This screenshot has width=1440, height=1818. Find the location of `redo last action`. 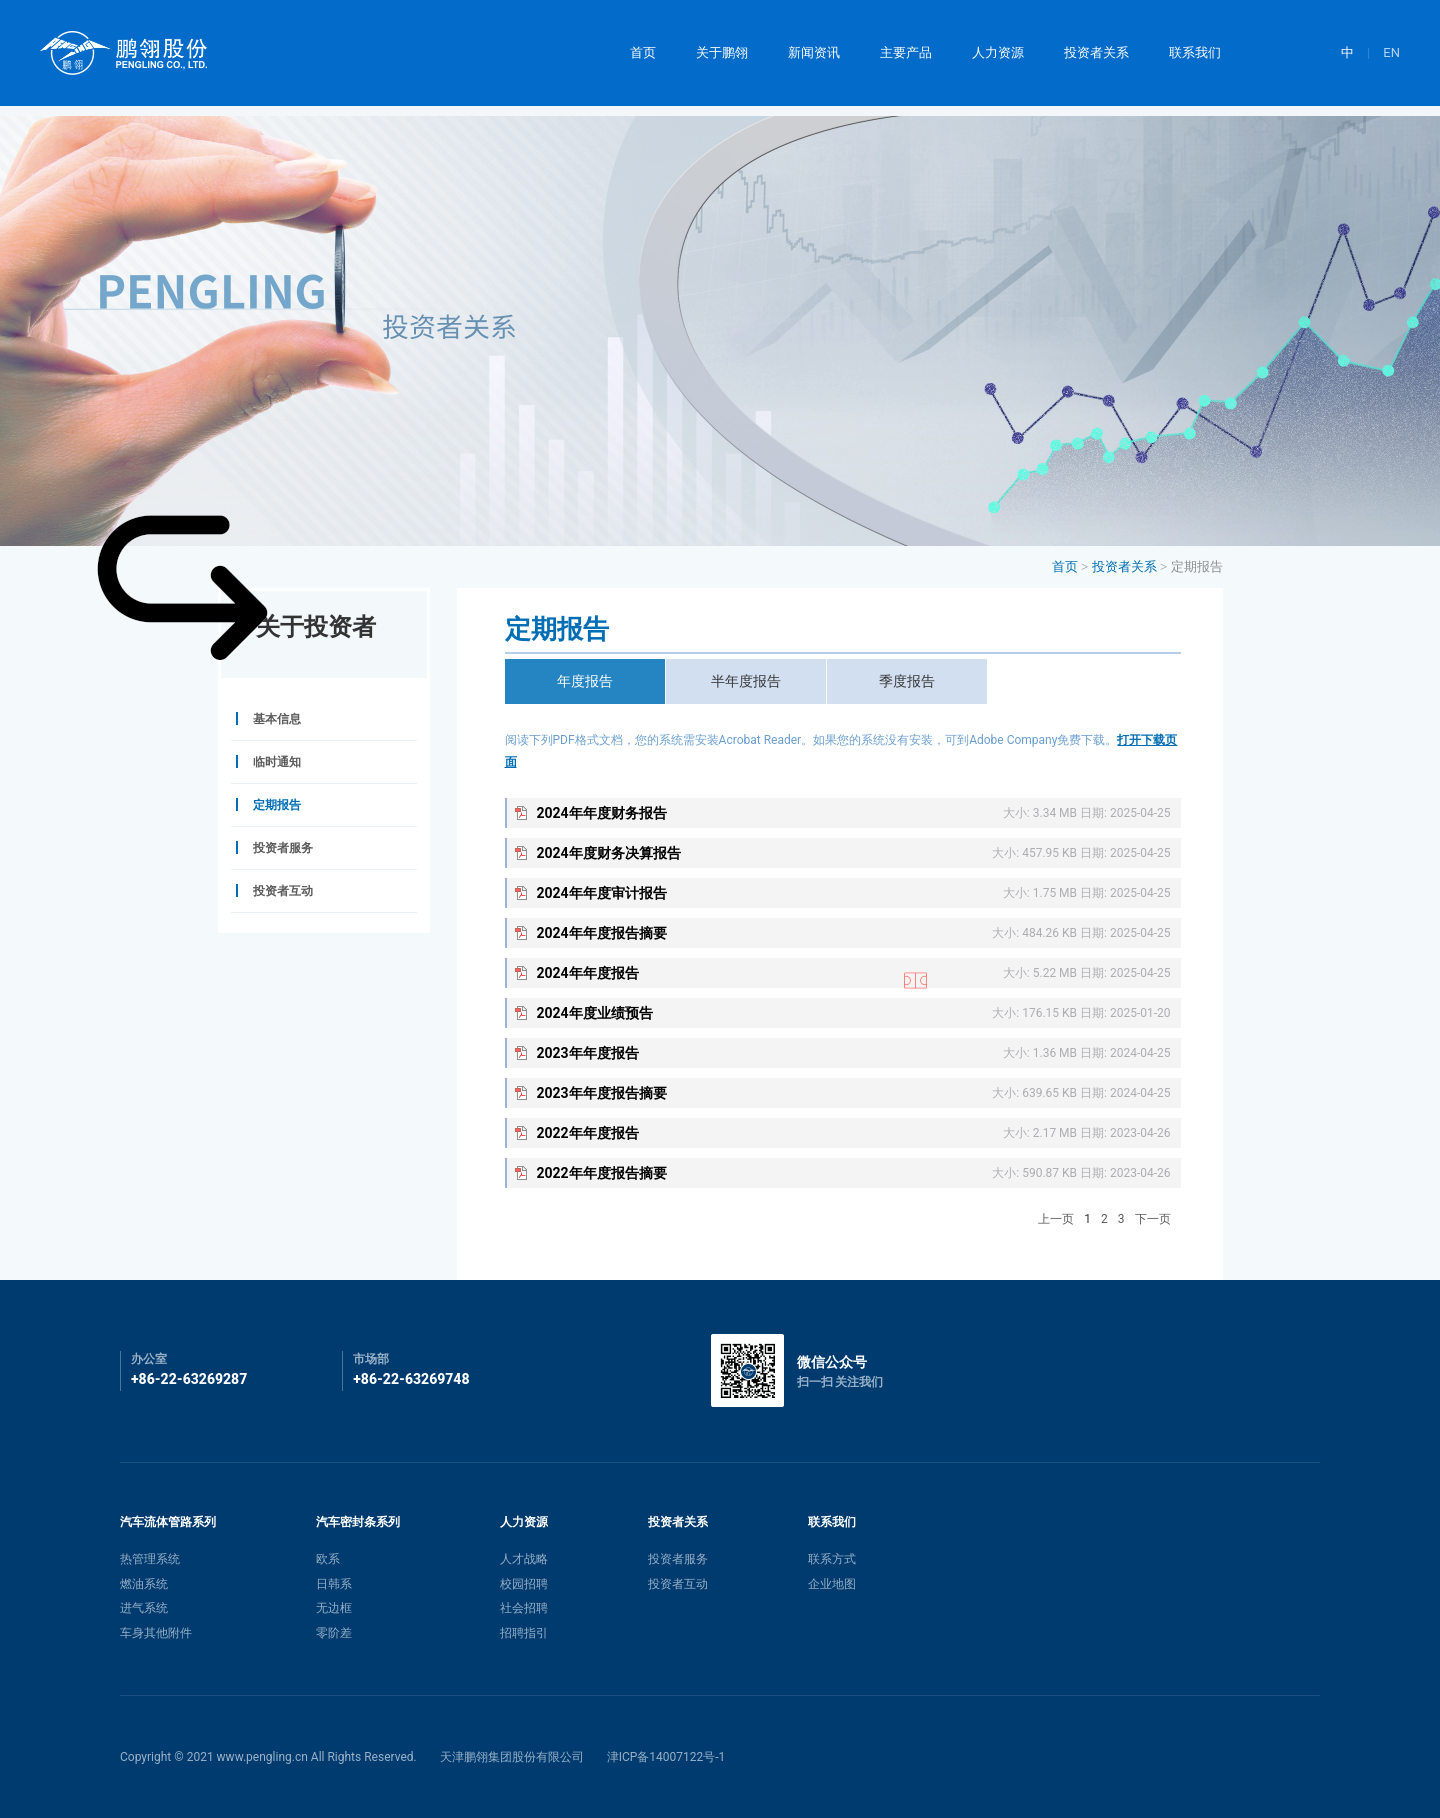

redo last action is located at coordinates (182, 581).